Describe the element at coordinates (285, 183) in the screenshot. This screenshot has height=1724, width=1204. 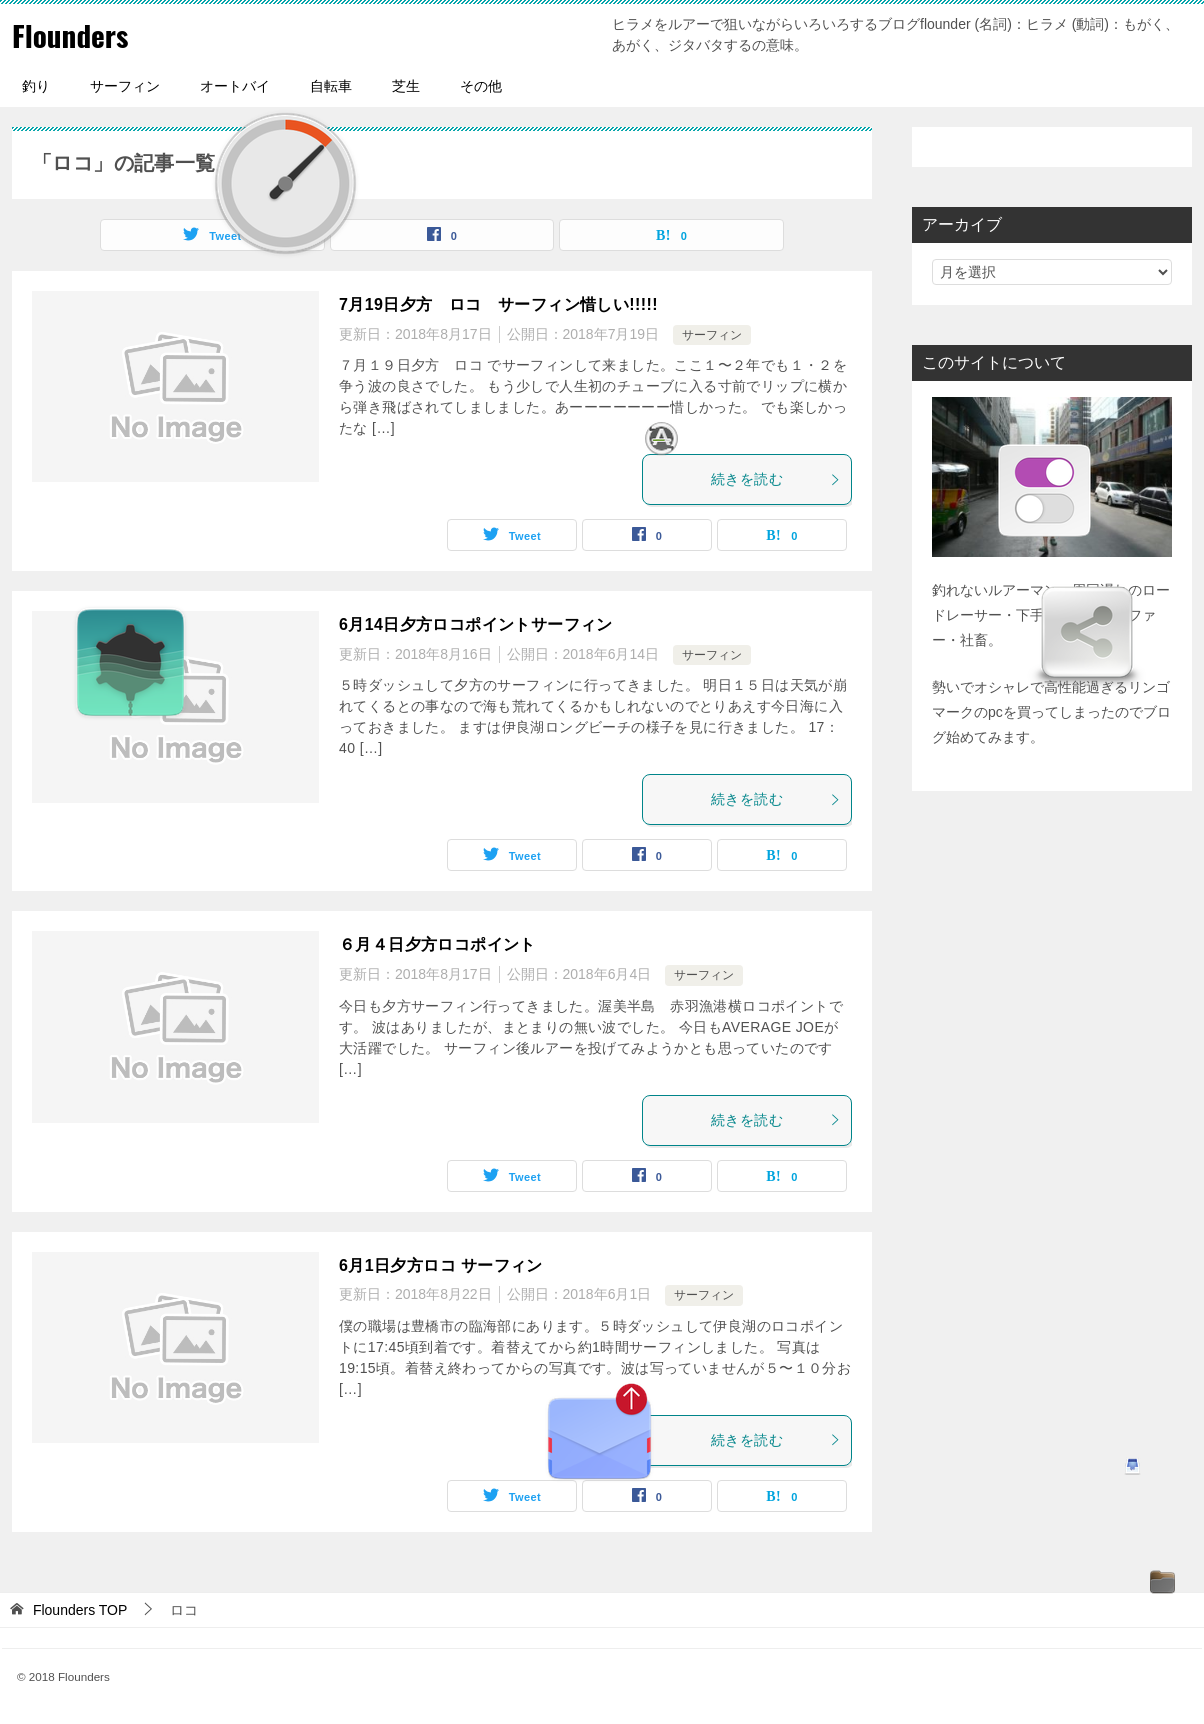
I see `open sysprof system profiler application` at that location.